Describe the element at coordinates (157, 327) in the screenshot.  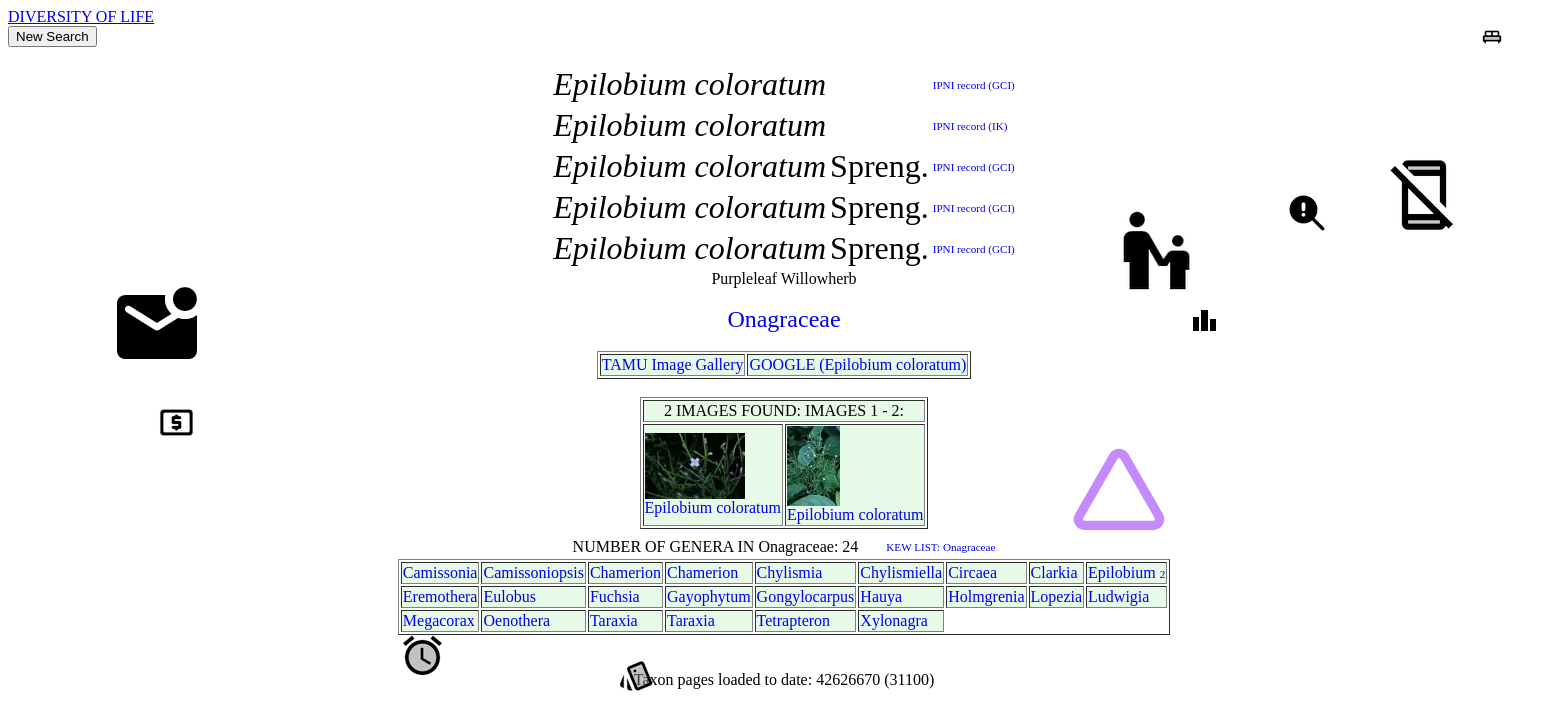
I see `indicates an unread email in your inbox` at that location.